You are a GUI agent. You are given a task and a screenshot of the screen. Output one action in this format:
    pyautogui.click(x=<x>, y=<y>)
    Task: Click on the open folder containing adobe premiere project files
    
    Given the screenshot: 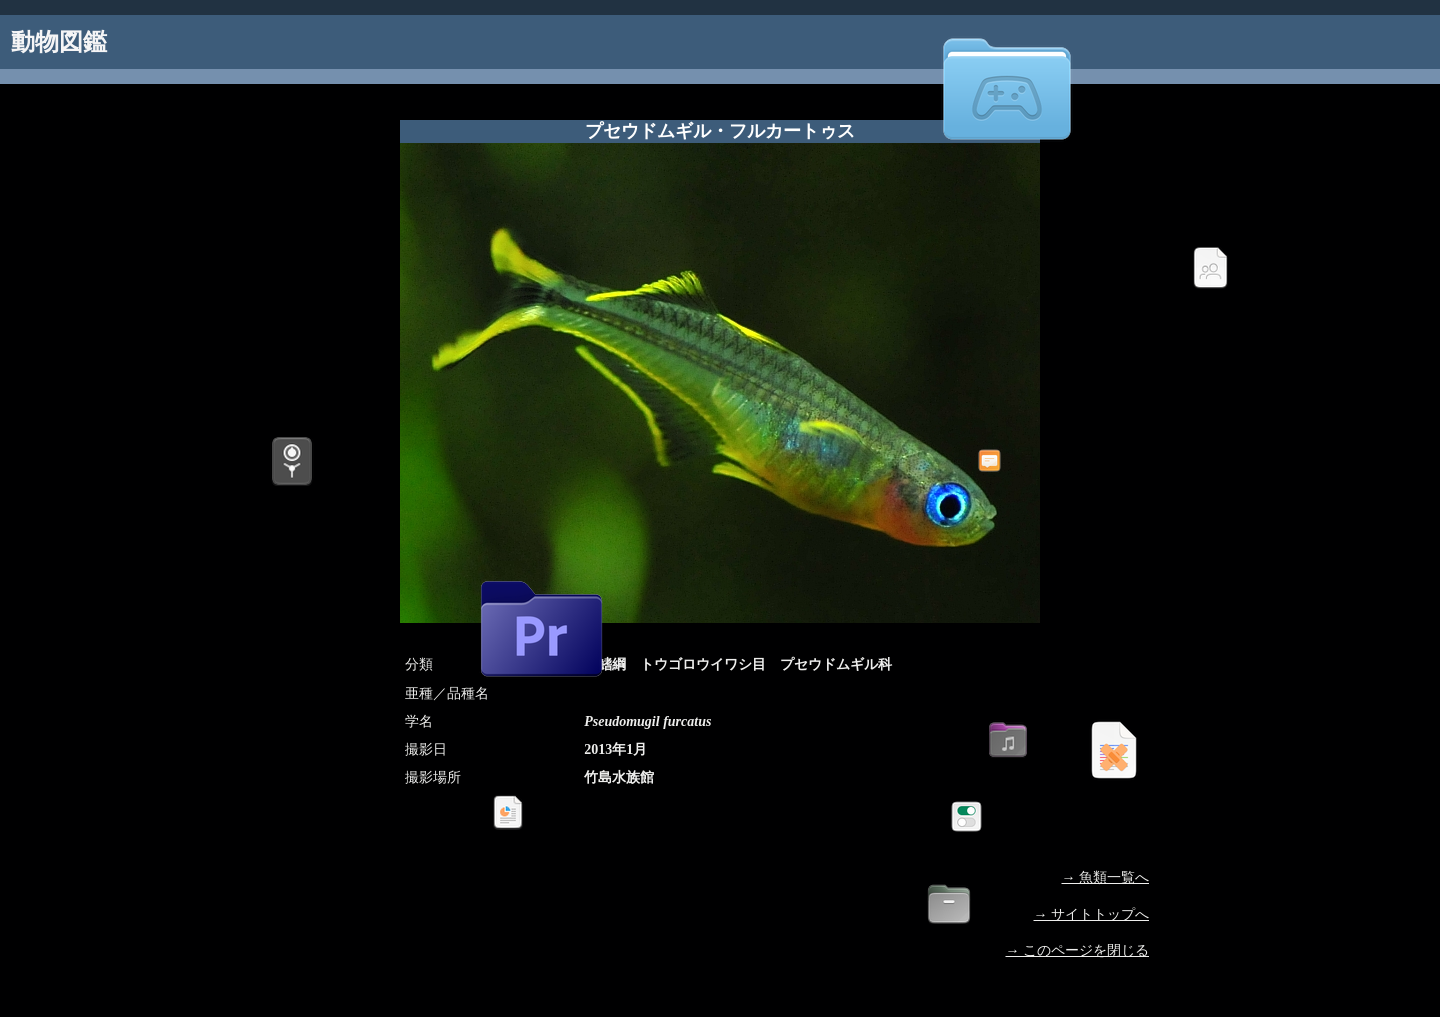 What is the action you would take?
    pyautogui.click(x=541, y=632)
    